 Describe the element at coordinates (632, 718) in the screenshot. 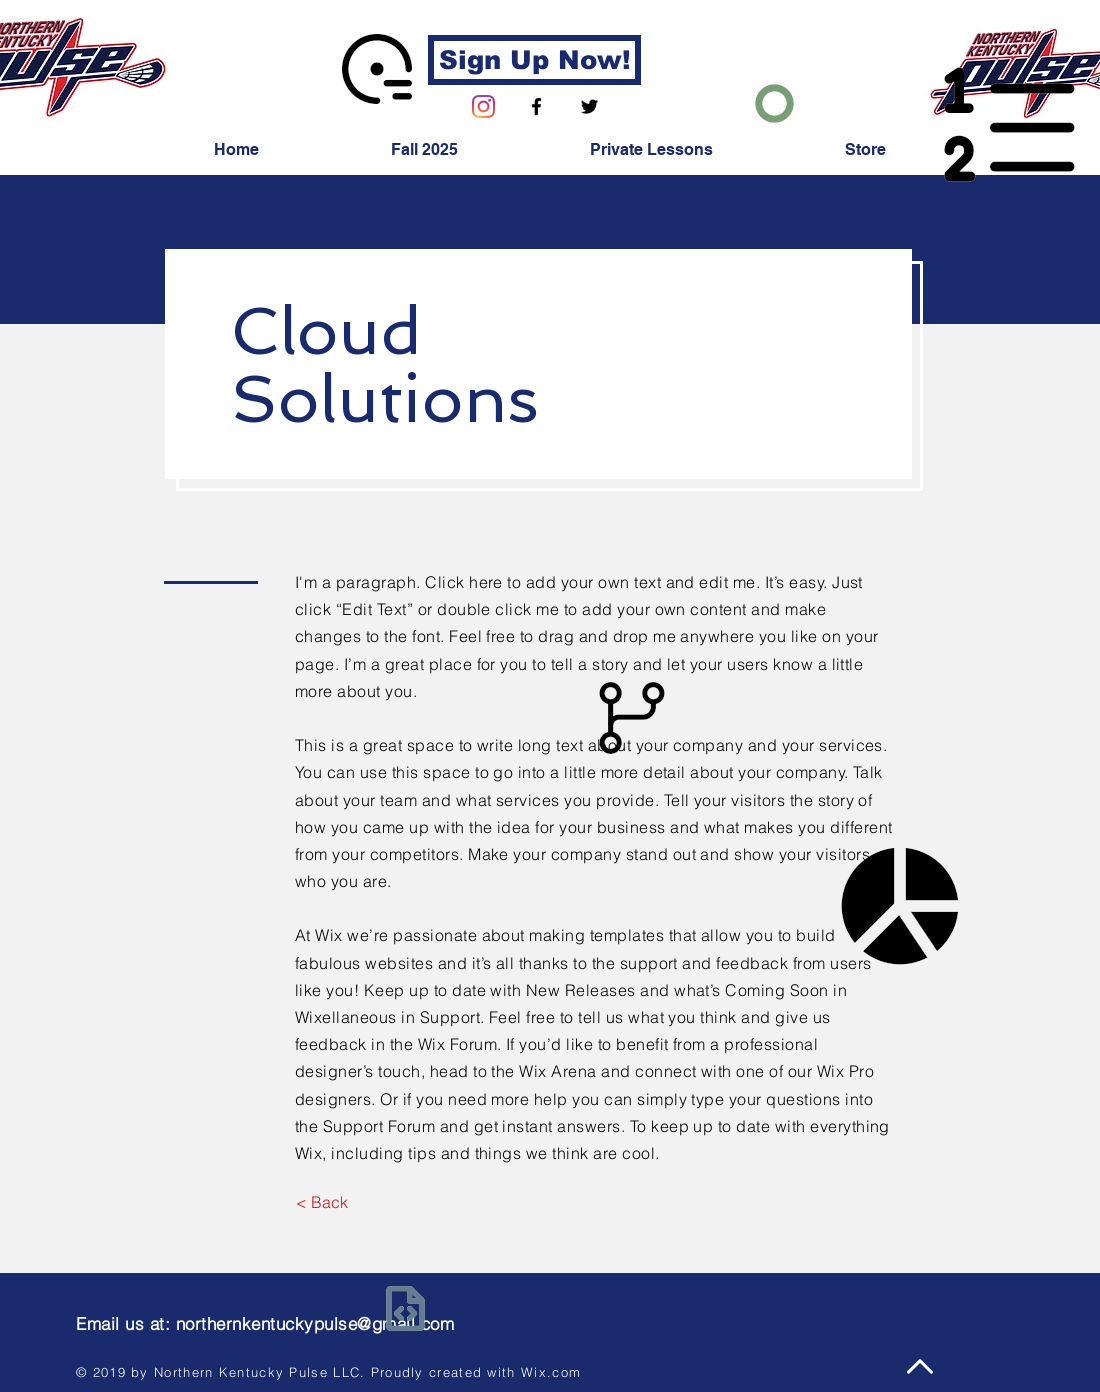

I see `view repository branches` at that location.